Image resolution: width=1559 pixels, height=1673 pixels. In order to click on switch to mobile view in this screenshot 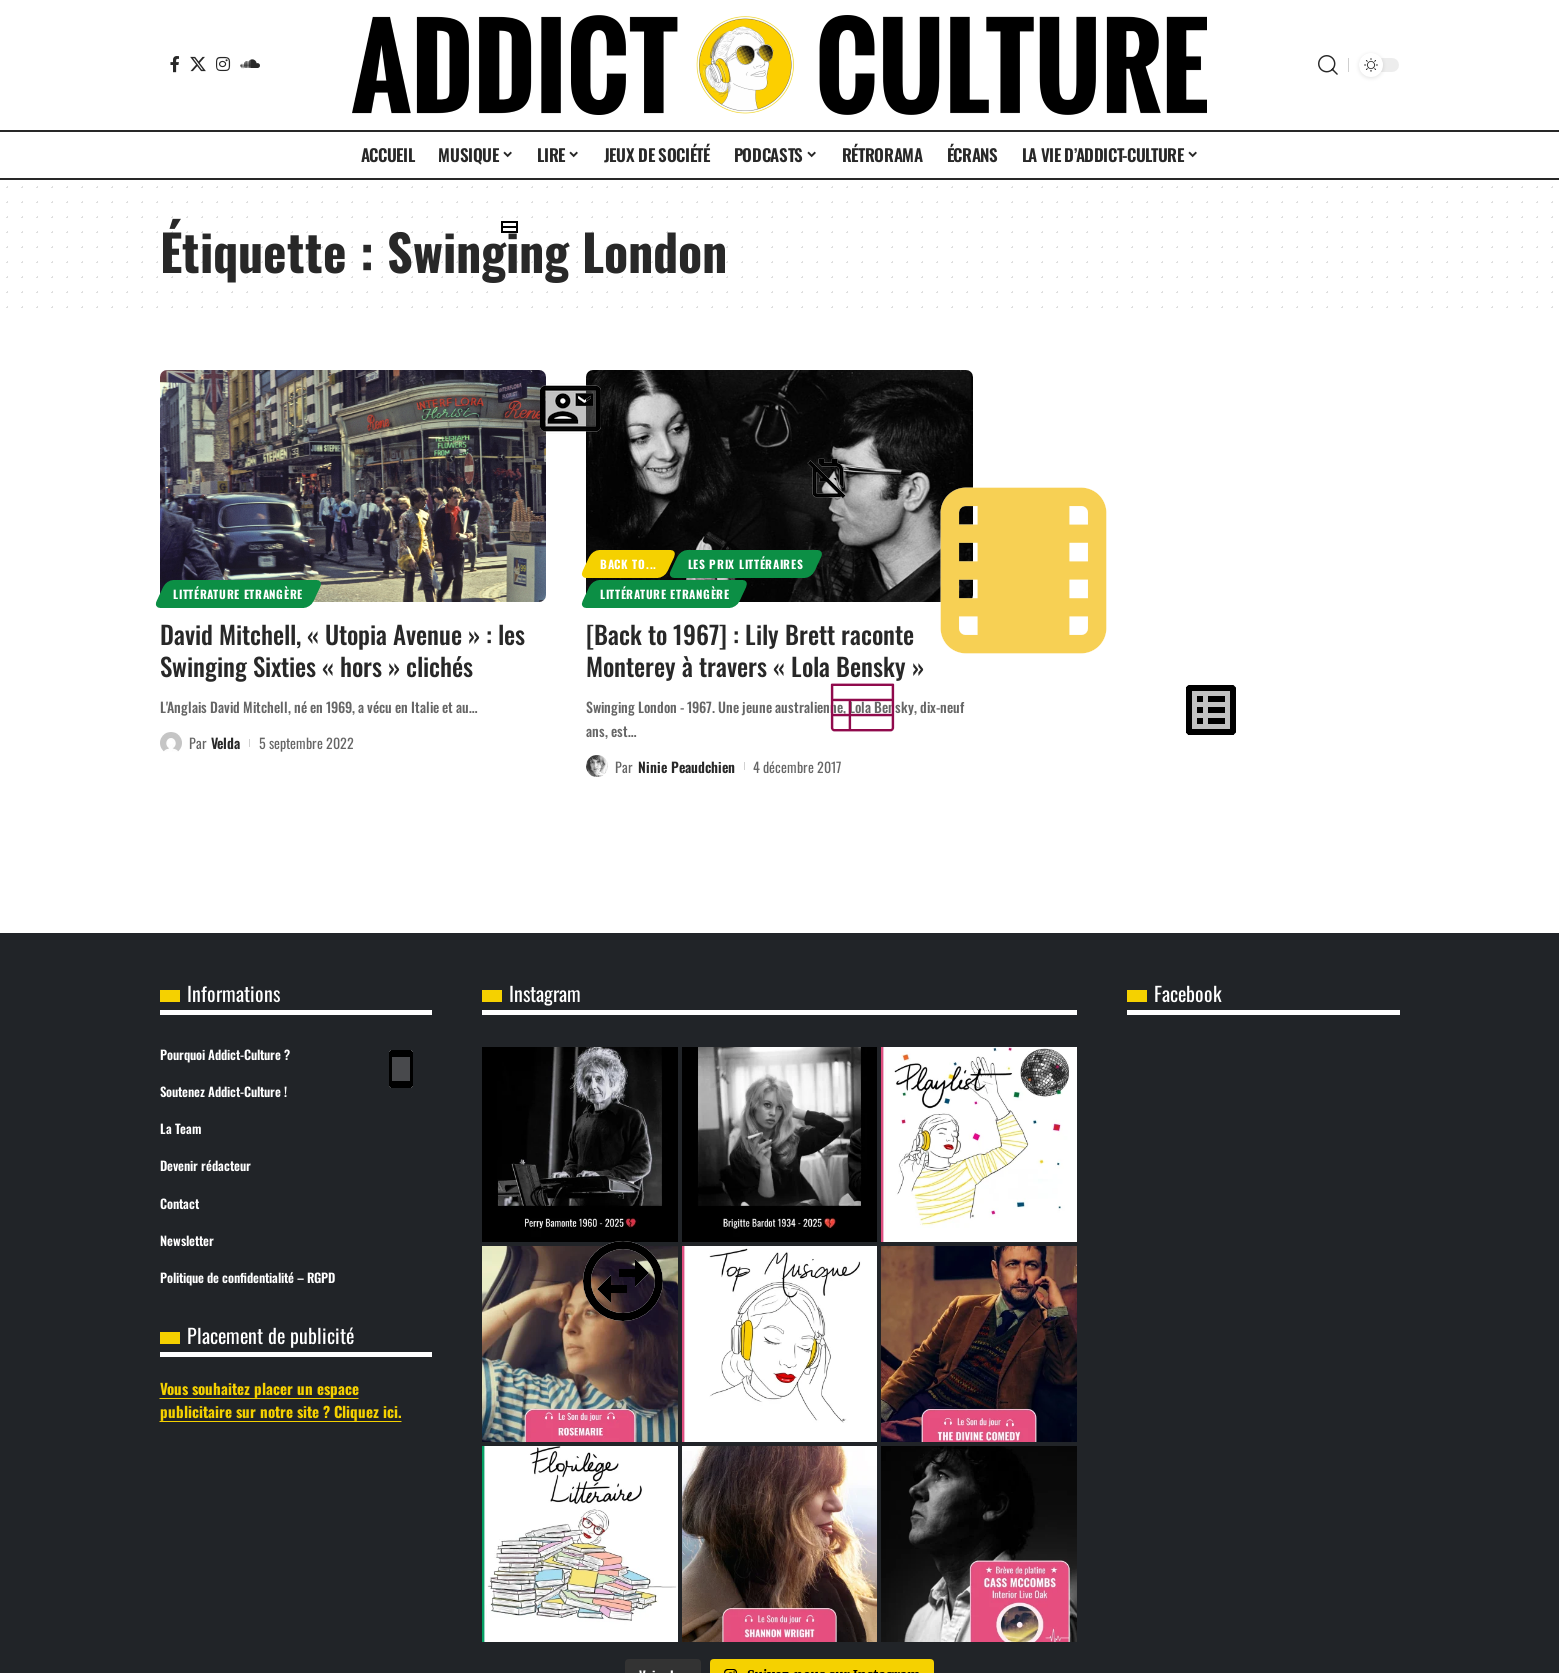, I will do `click(401, 1069)`.